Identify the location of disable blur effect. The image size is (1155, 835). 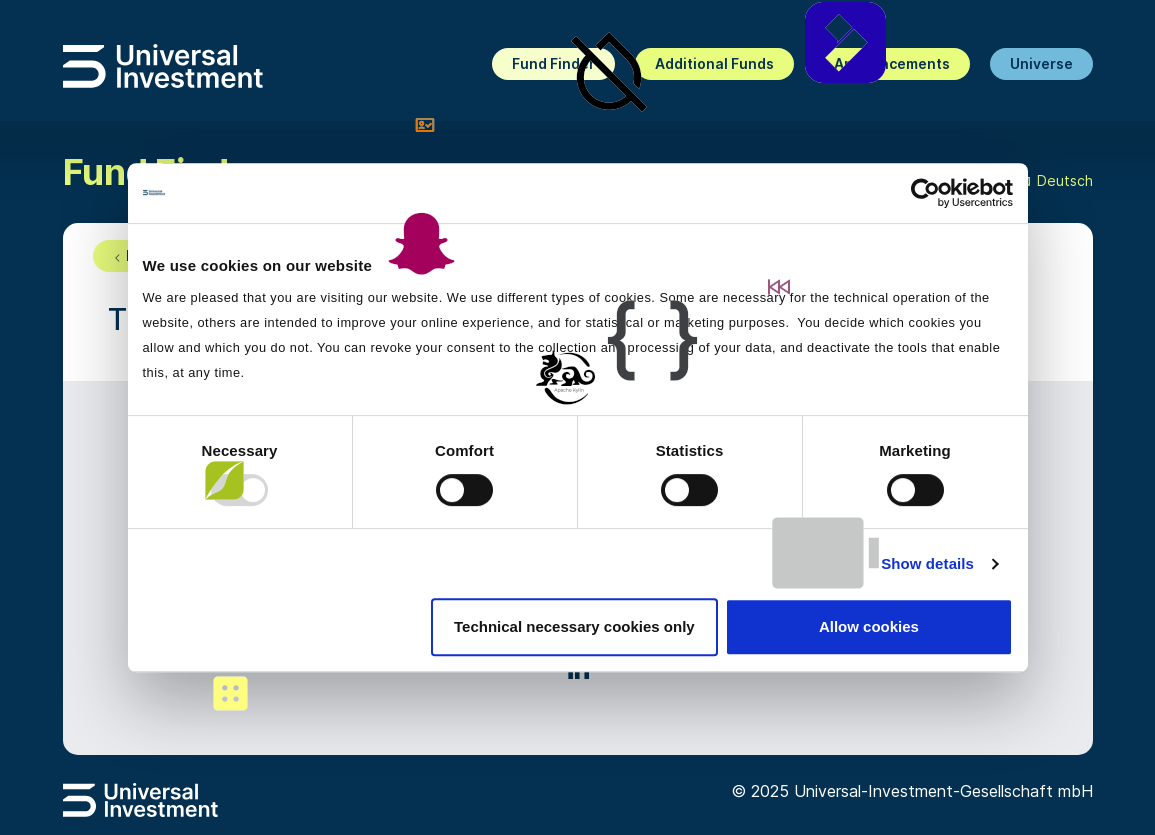
(609, 74).